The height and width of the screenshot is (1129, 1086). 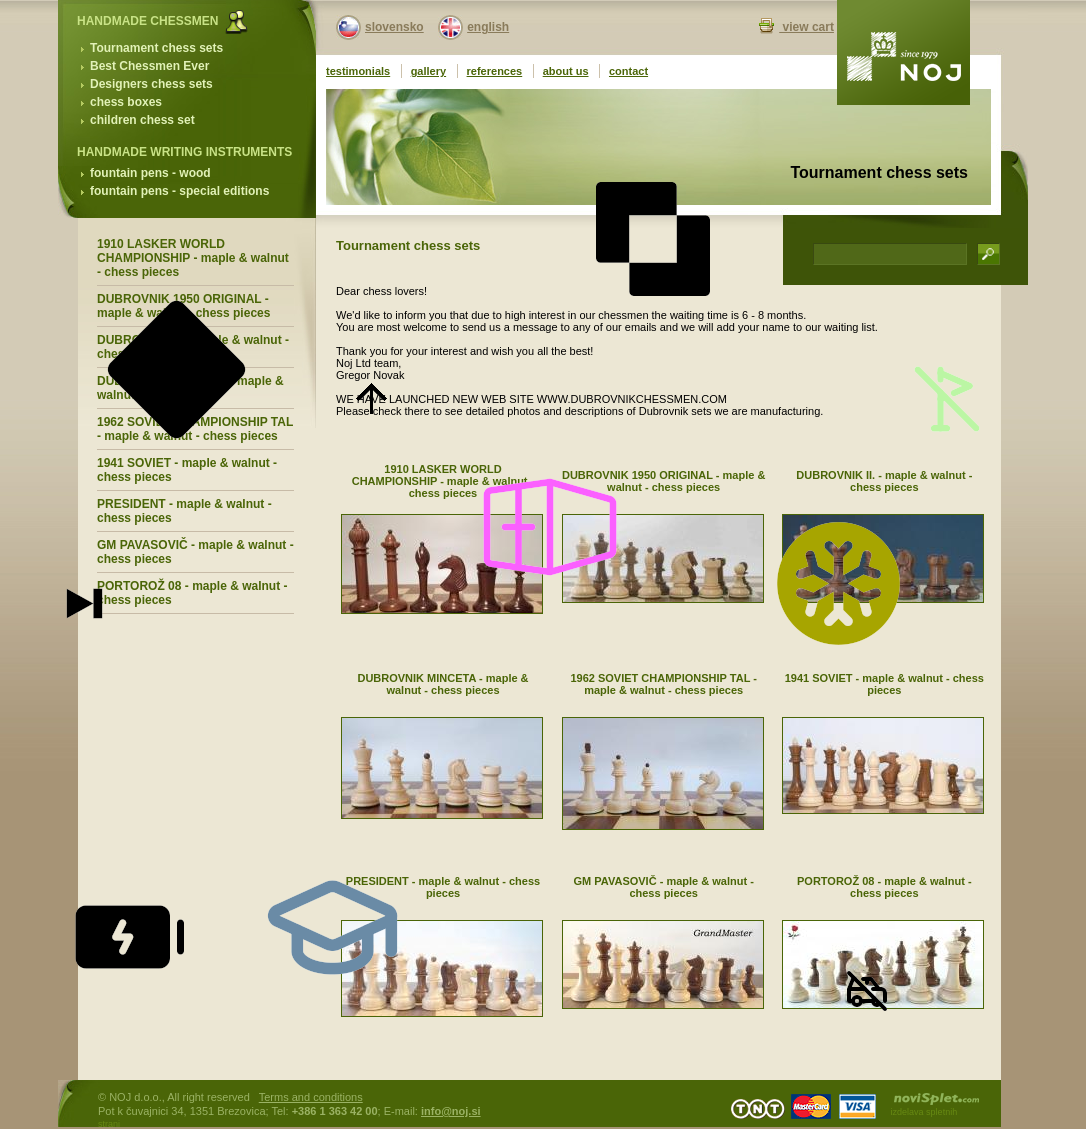 I want to click on access education or learning resources, so click(x=332, y=927).